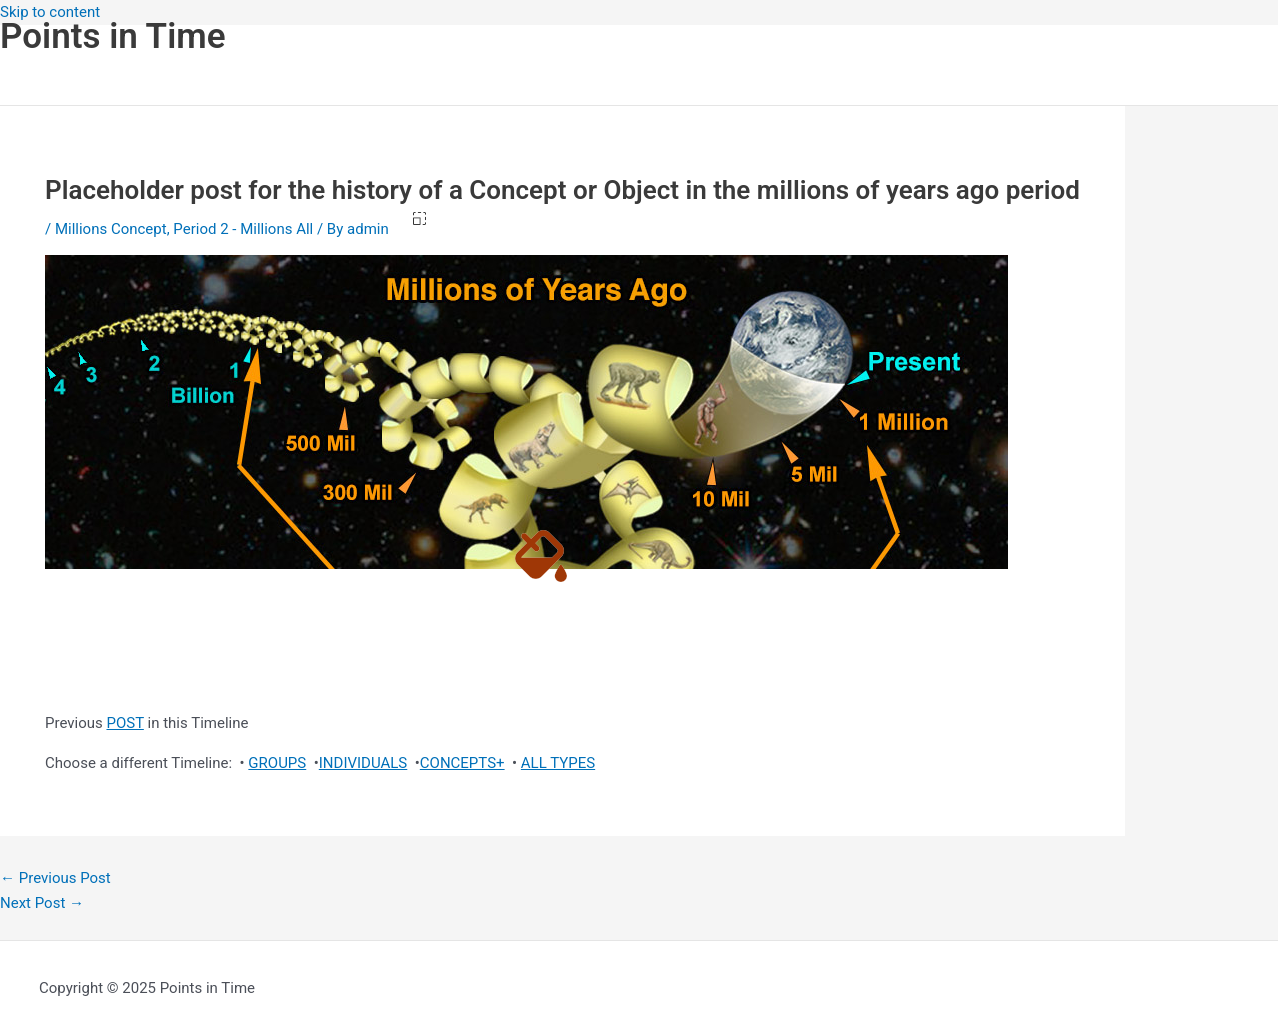 The image size is (1278, 1036). I want to click on resize a window or element, so click(419, 218).